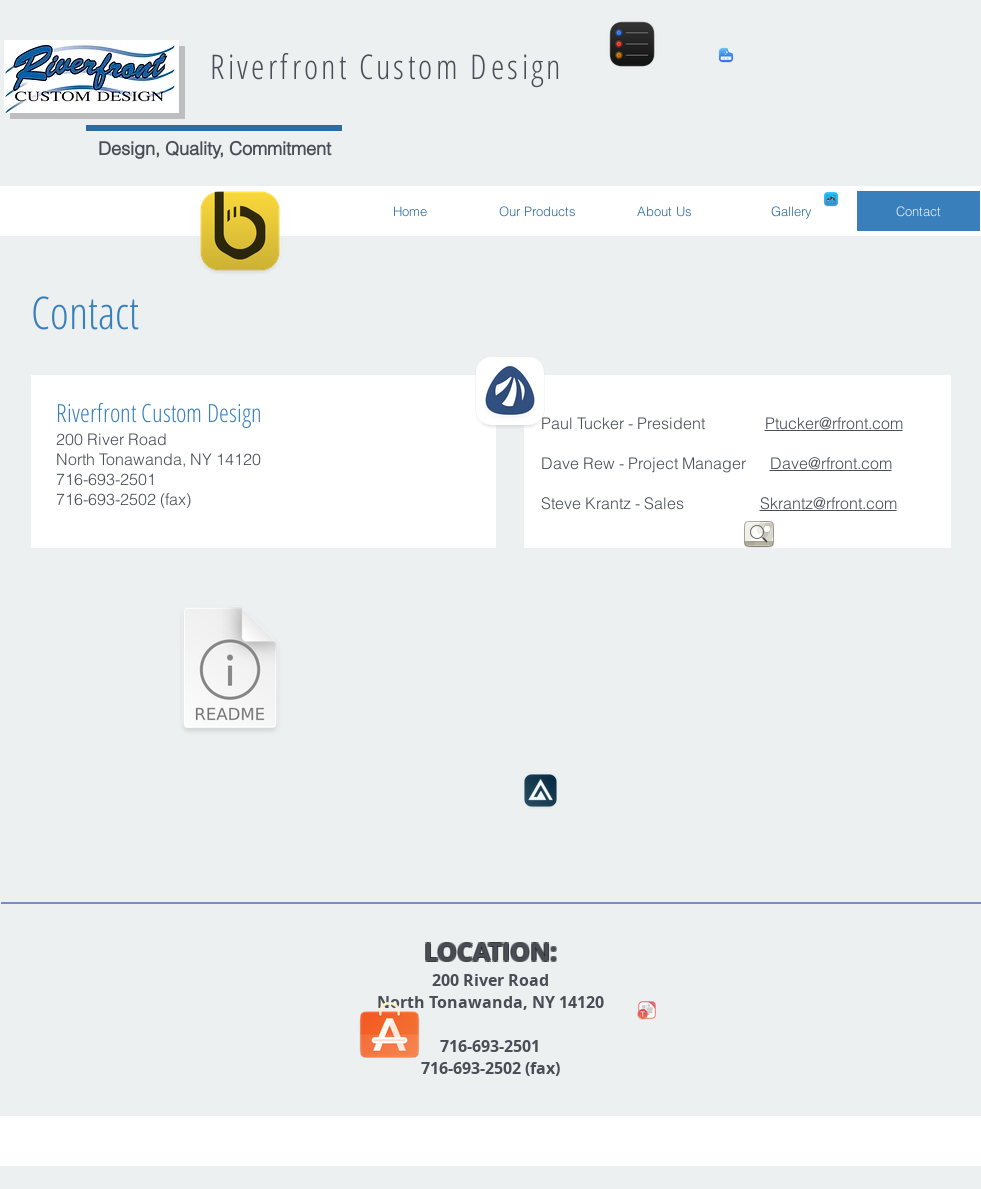  Describe the element at coordinates (647, 1010) in the screenshot. I see `open FreeOffice TextMaker word processor` at that location.